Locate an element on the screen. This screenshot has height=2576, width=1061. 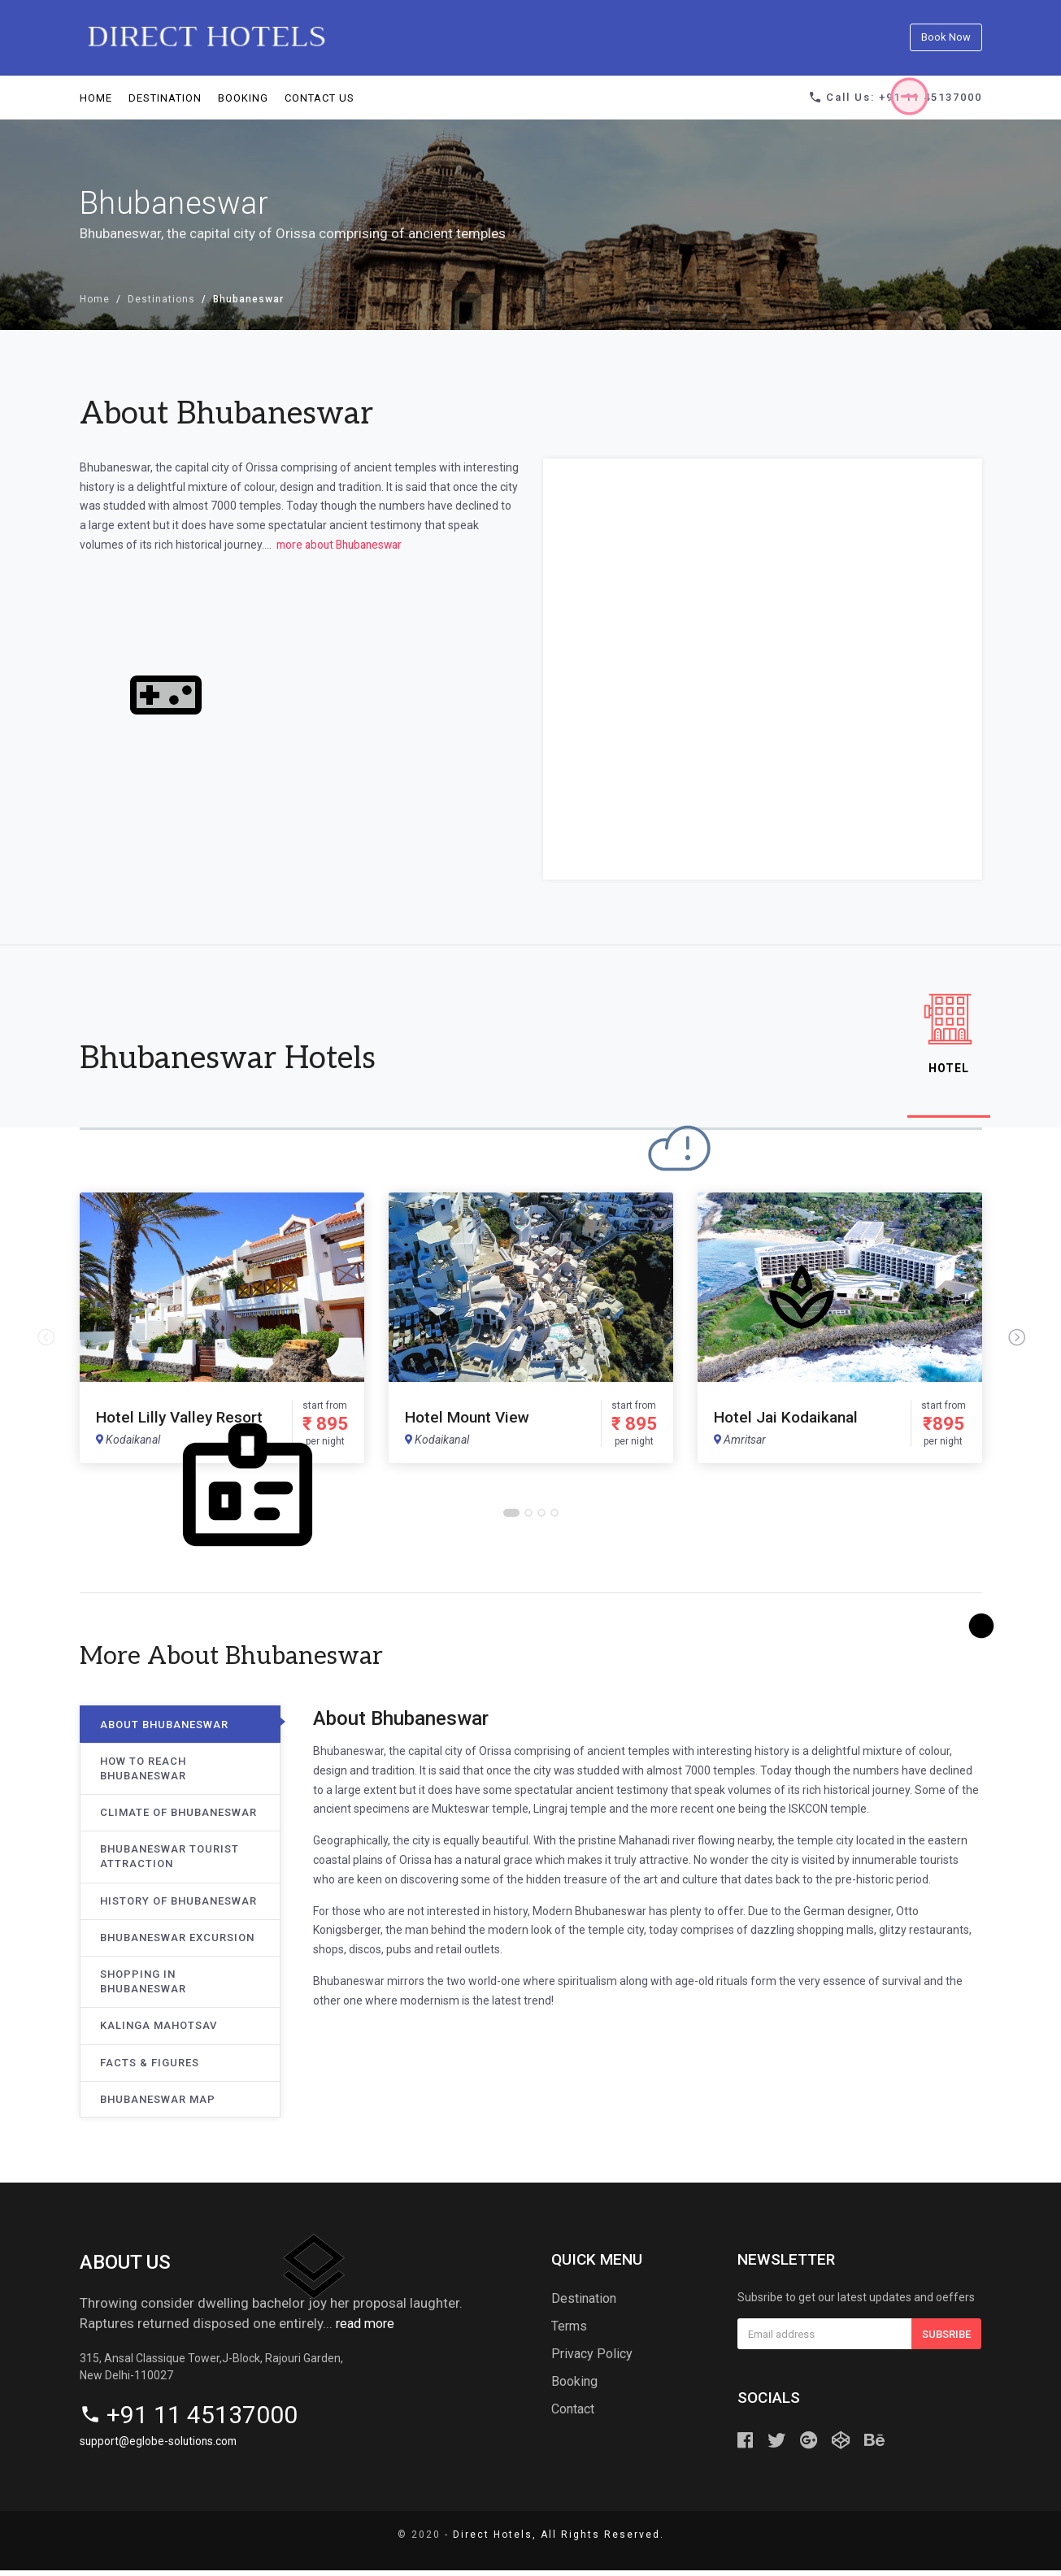
cloud storage warning or issue detected is located at coordinates (679, 1148).